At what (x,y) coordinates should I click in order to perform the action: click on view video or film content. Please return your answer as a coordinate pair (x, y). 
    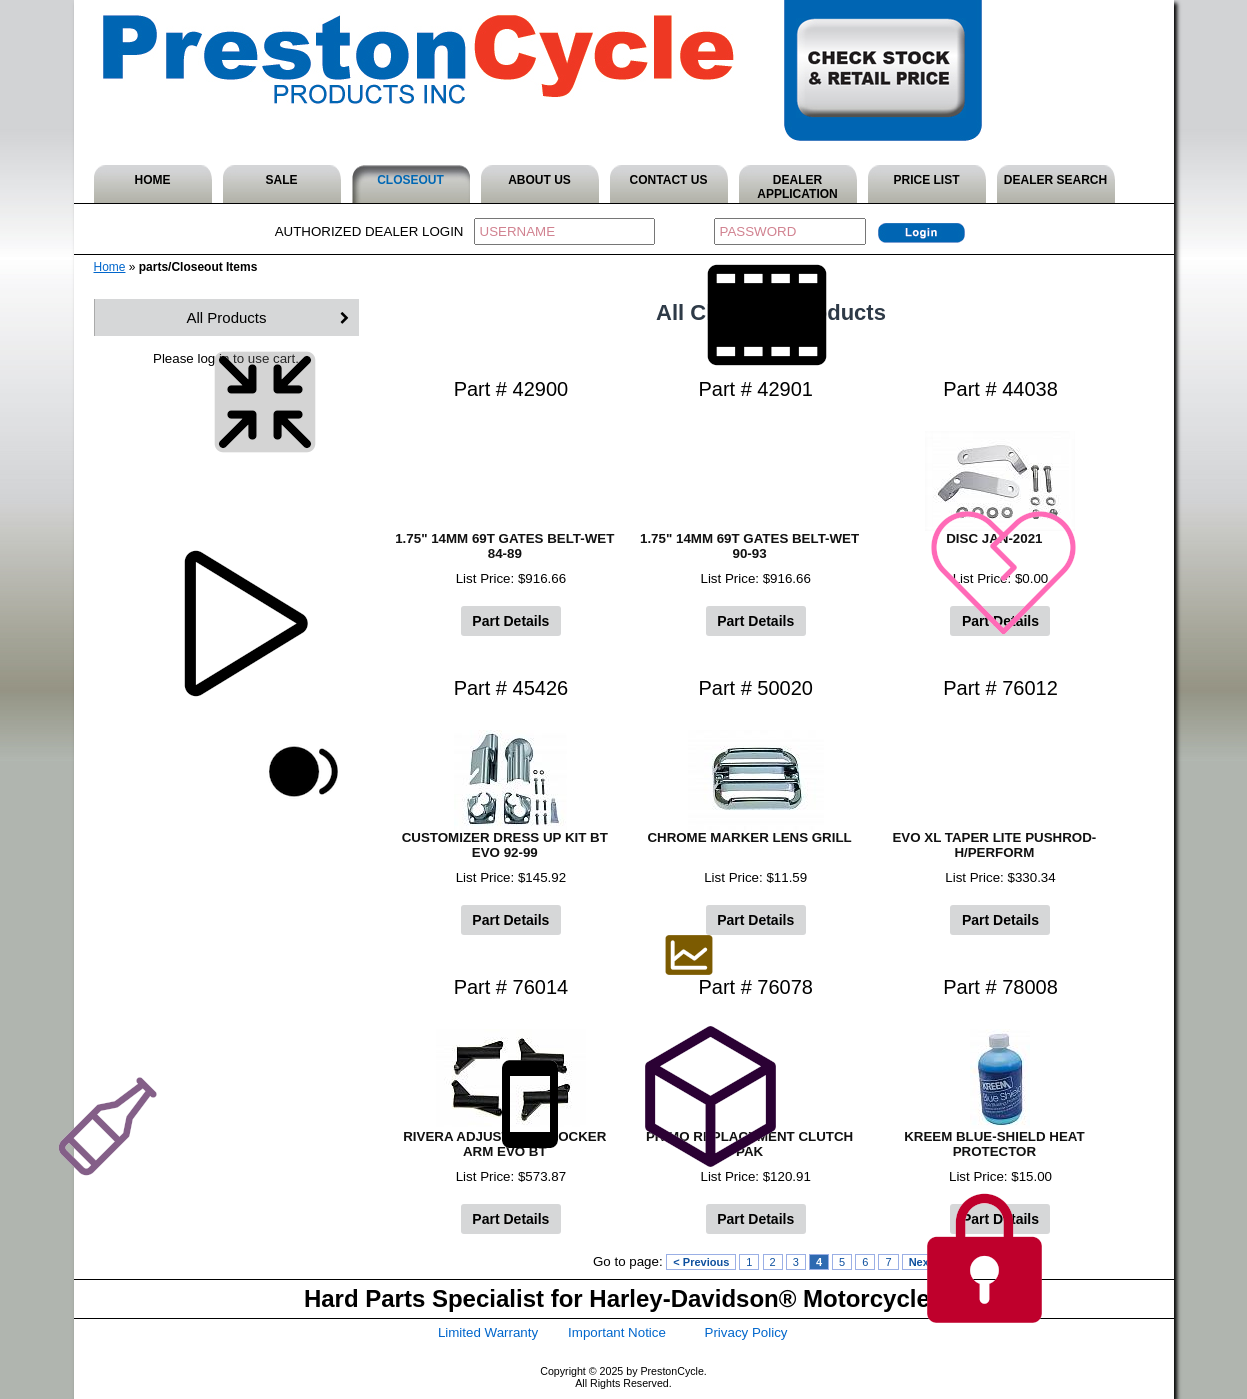
    Looking at the image, I should click on (767, 315).